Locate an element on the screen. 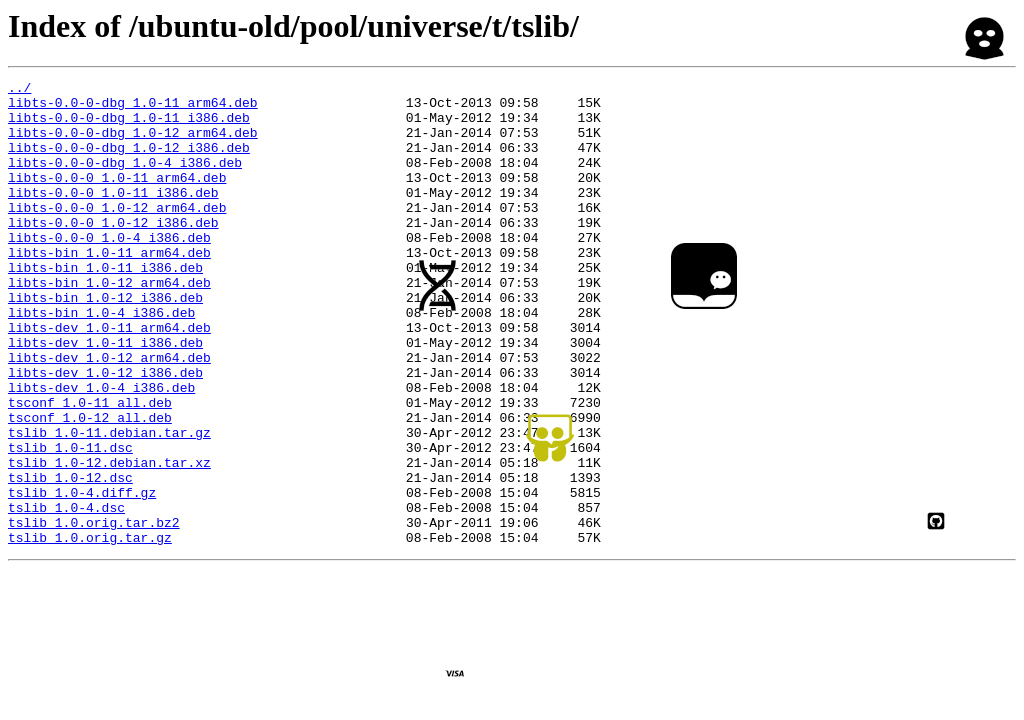 This screenshot has height=720, width=1024. link to github repository is located at coordinates (936, 521).